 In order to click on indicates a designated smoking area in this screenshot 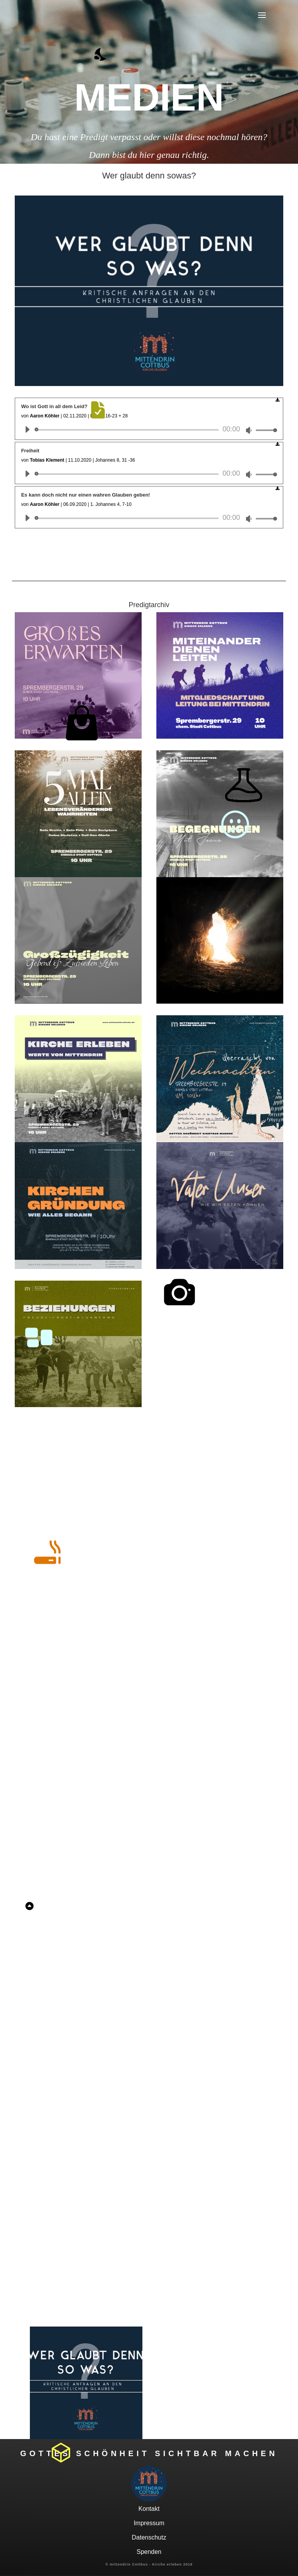, I will do `click(47, 1552)`.